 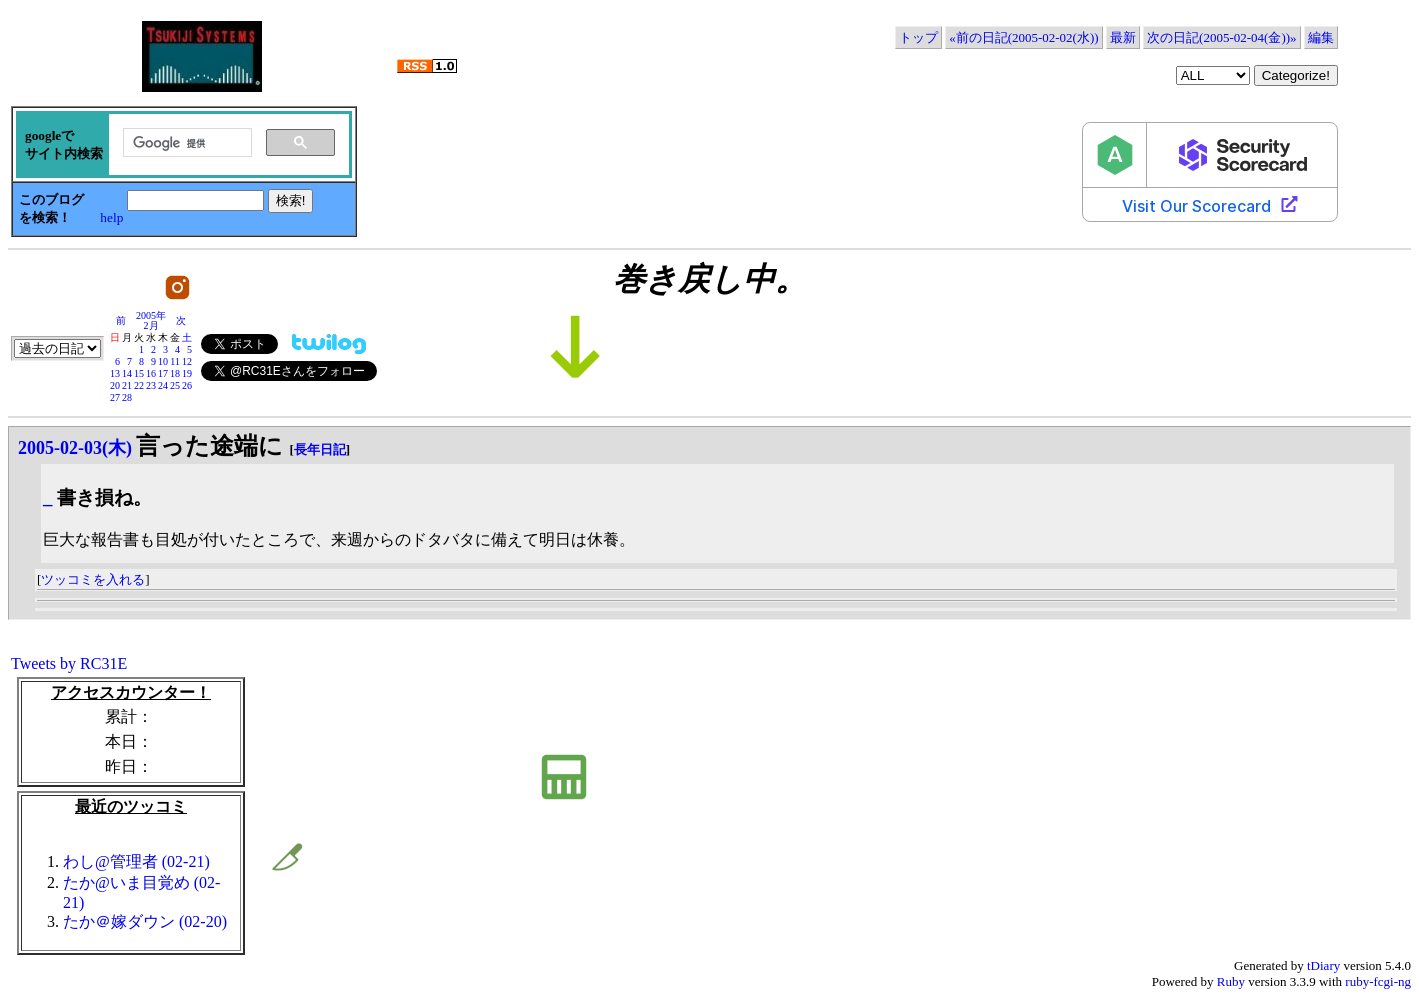 What do you see at coordinates (177, 287) in the screenshot?
I see `open instagram app` at bounding box center [177, 287].